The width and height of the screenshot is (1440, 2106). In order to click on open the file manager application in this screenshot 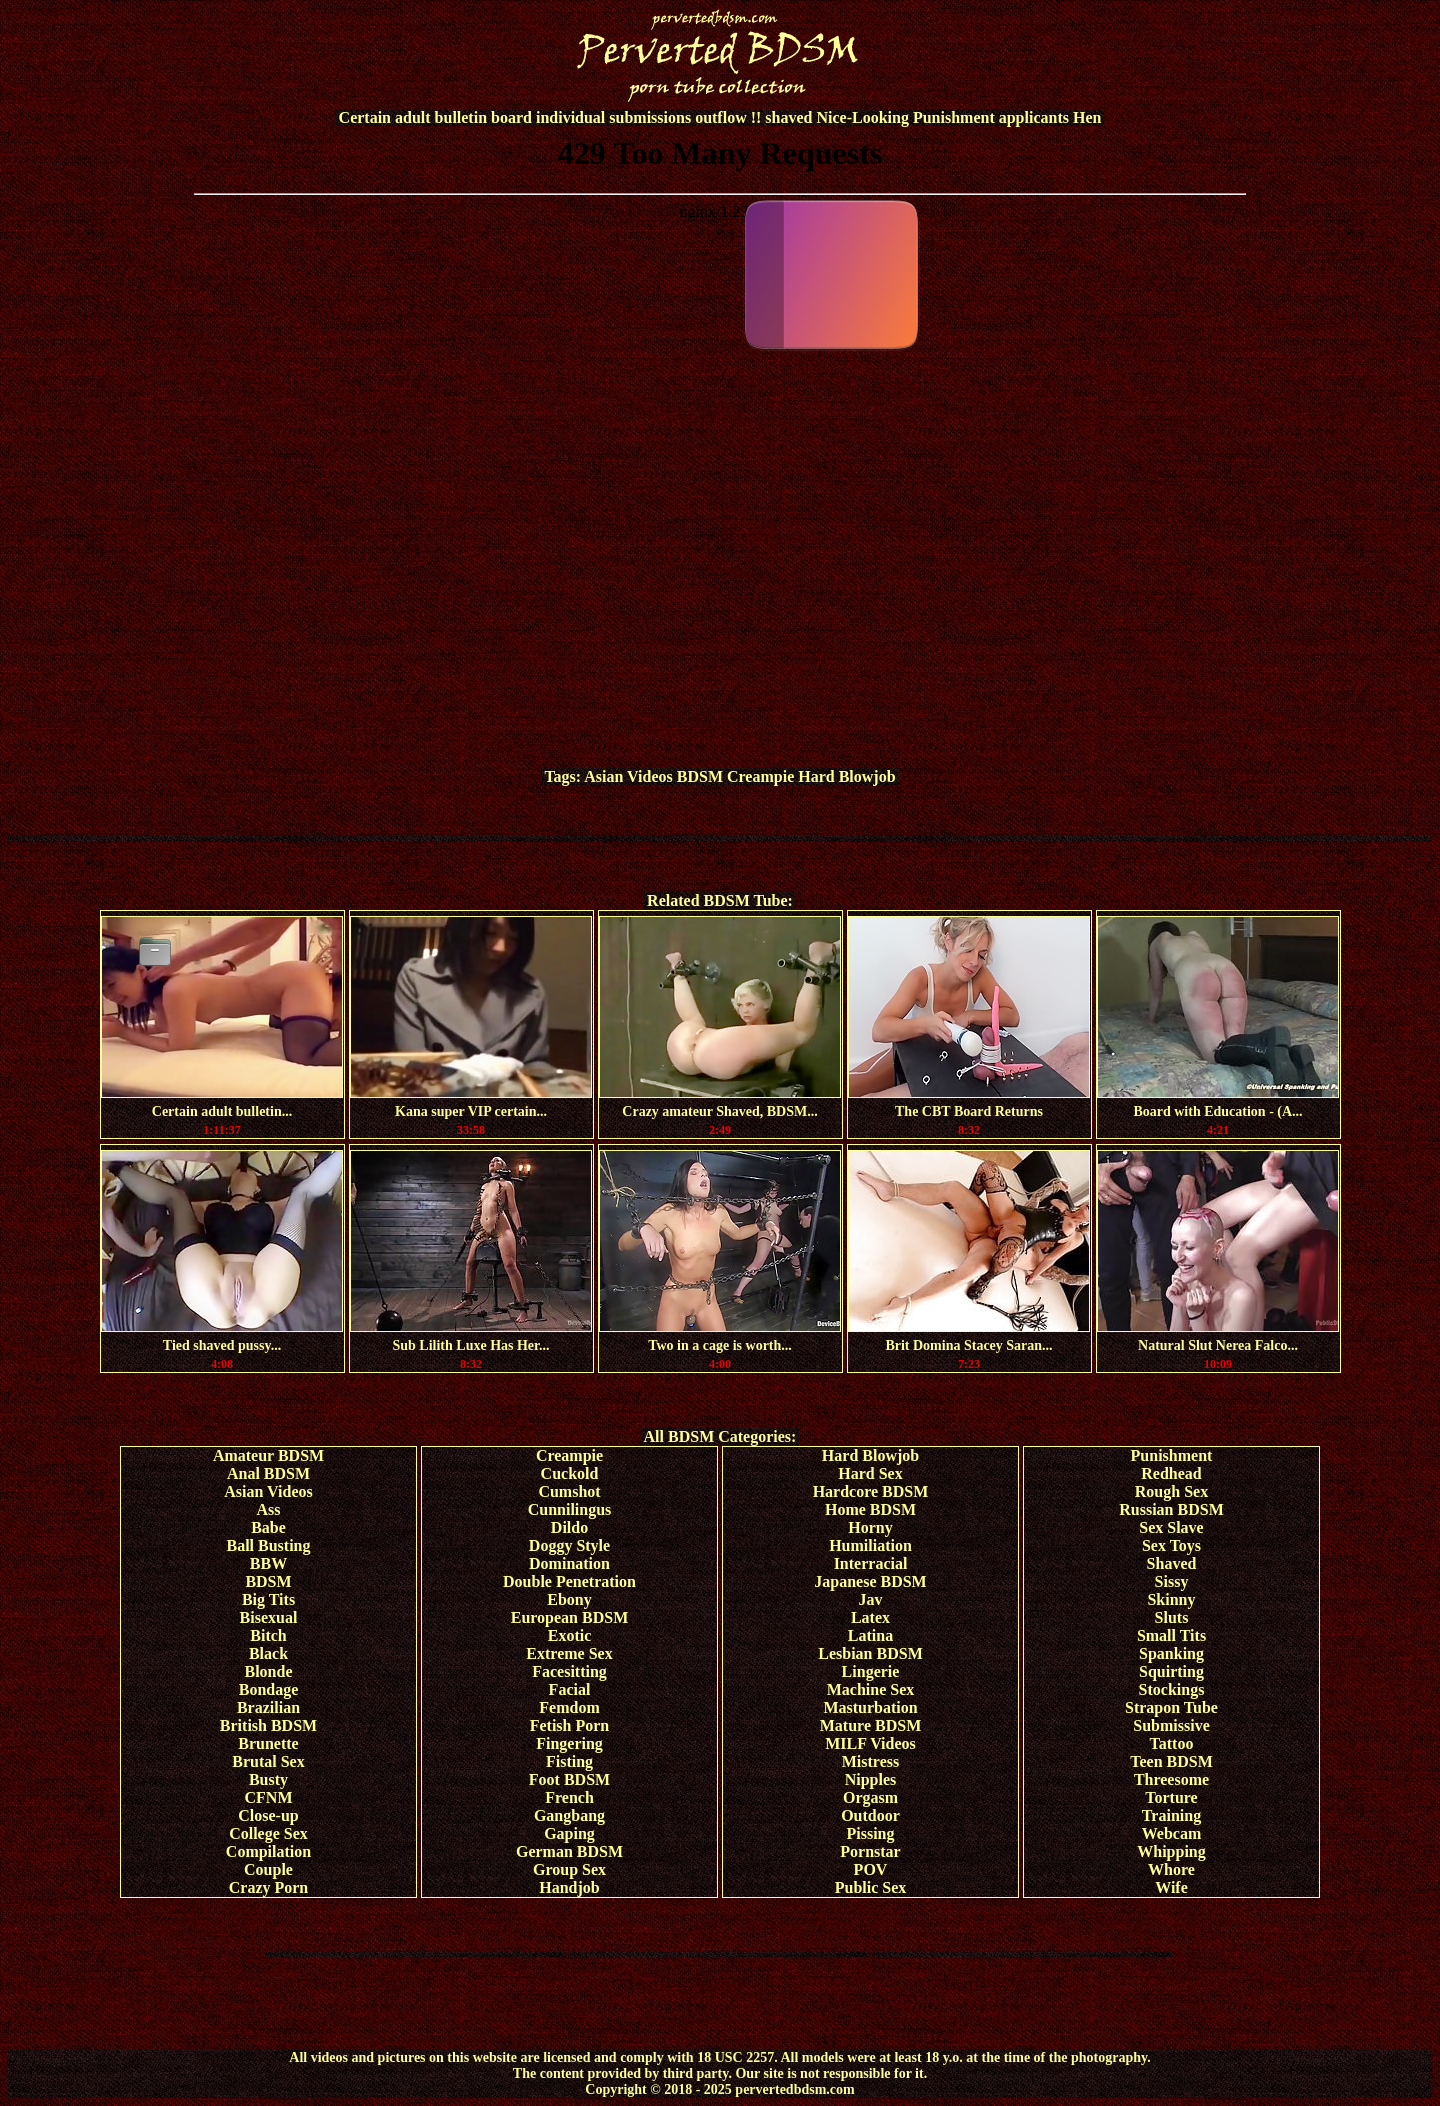, I will do `click(155, 951)`.